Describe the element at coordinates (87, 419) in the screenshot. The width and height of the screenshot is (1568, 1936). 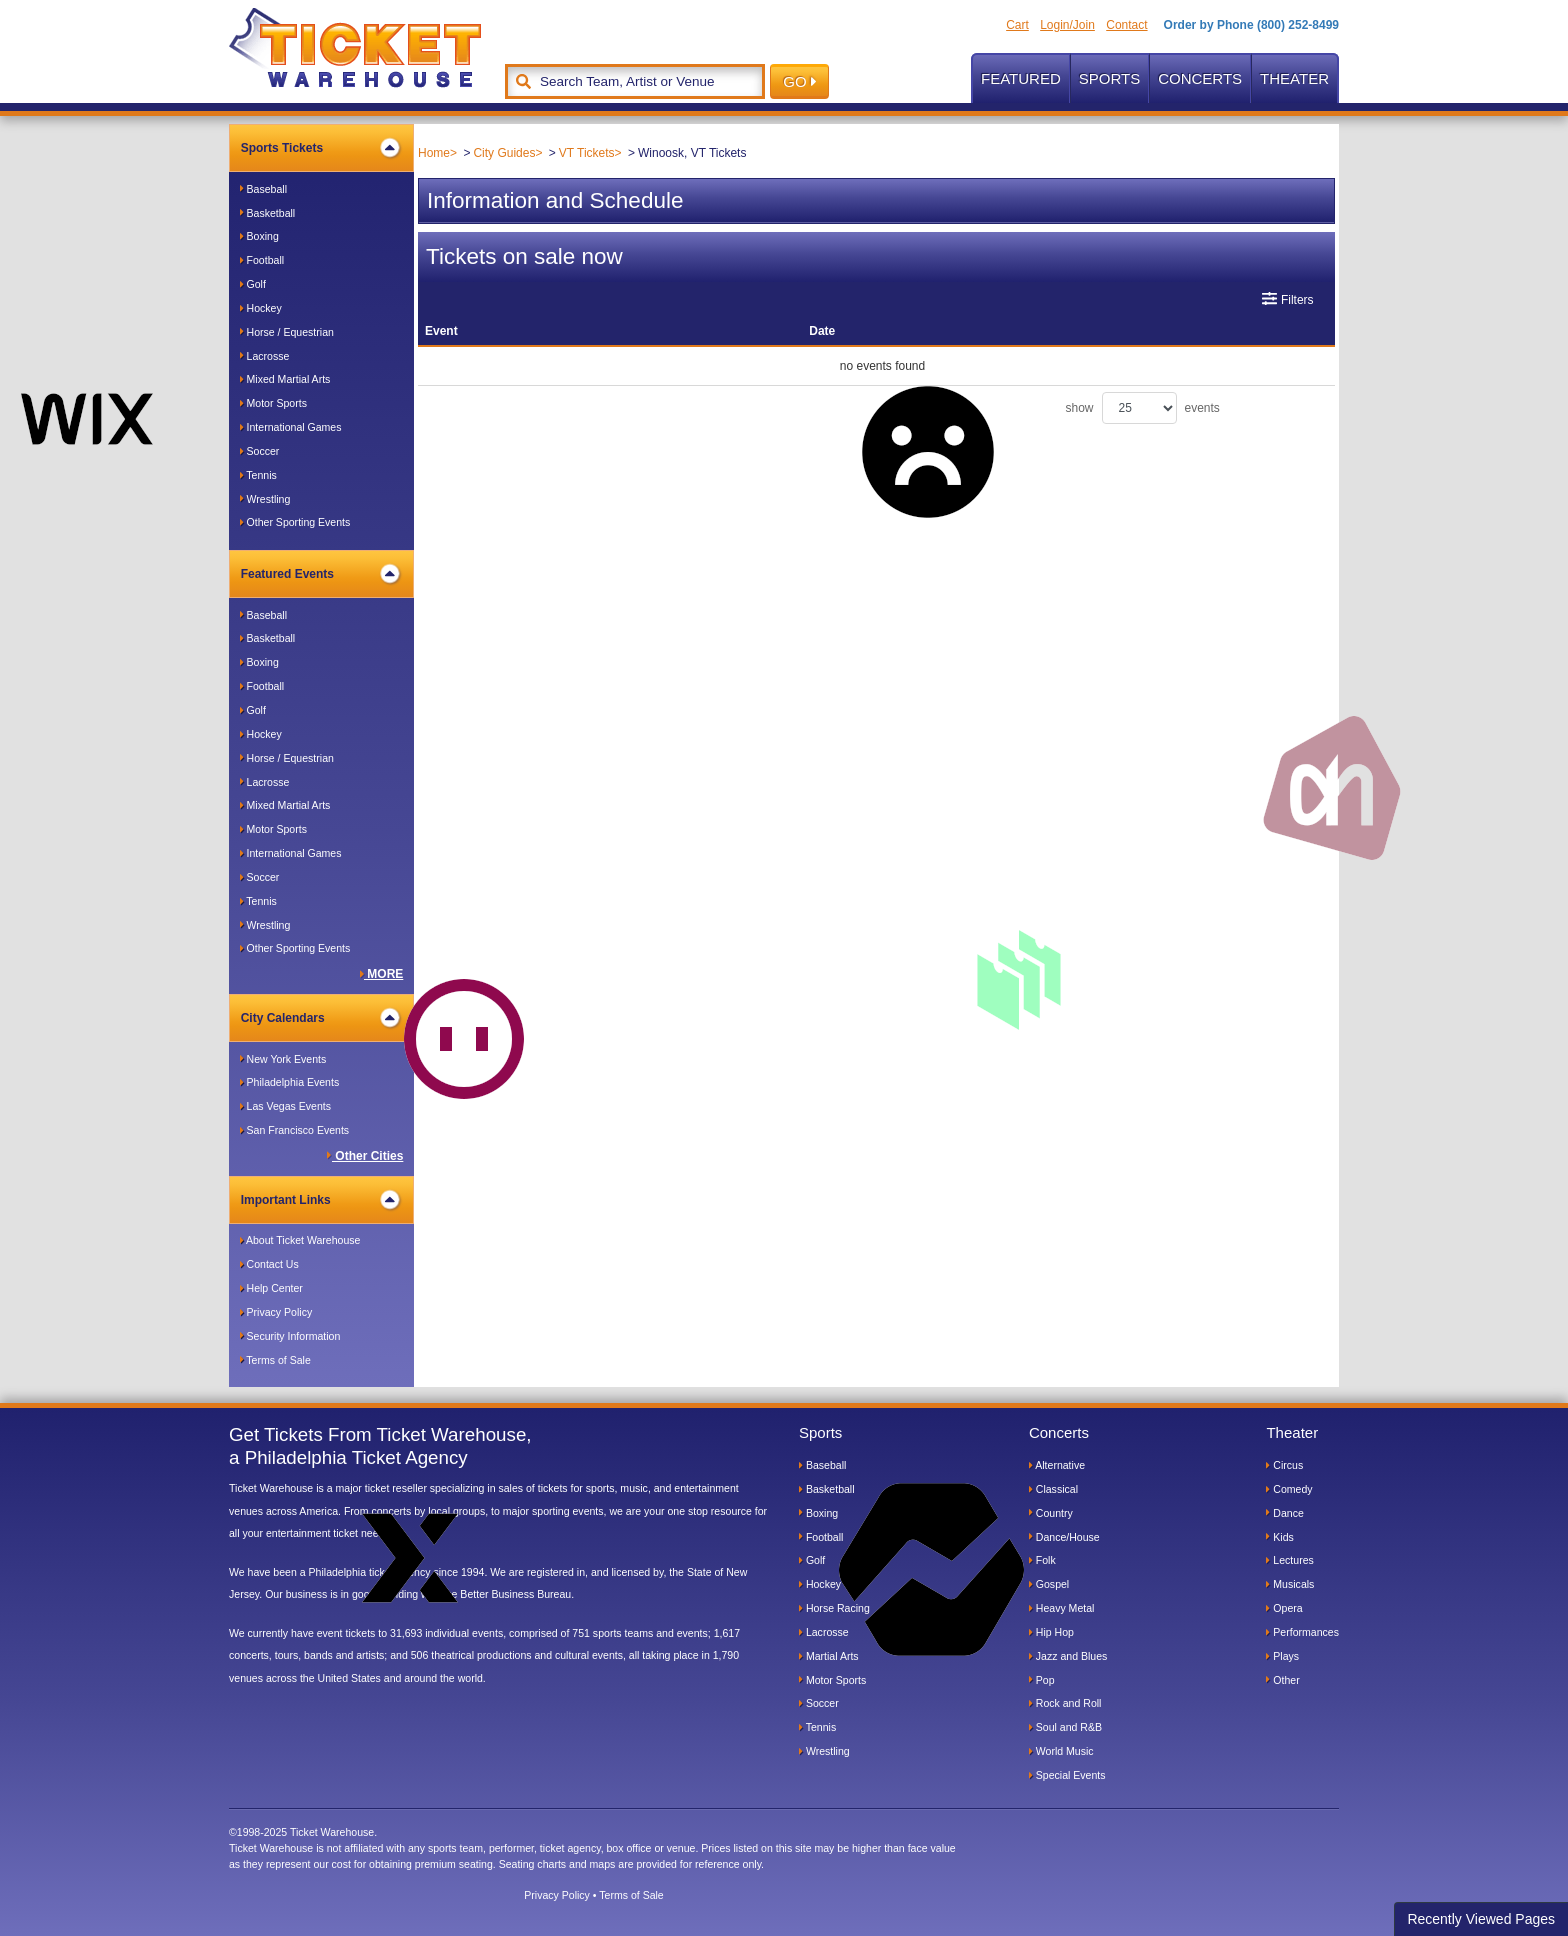
I see `wix website builder logo` at that location.